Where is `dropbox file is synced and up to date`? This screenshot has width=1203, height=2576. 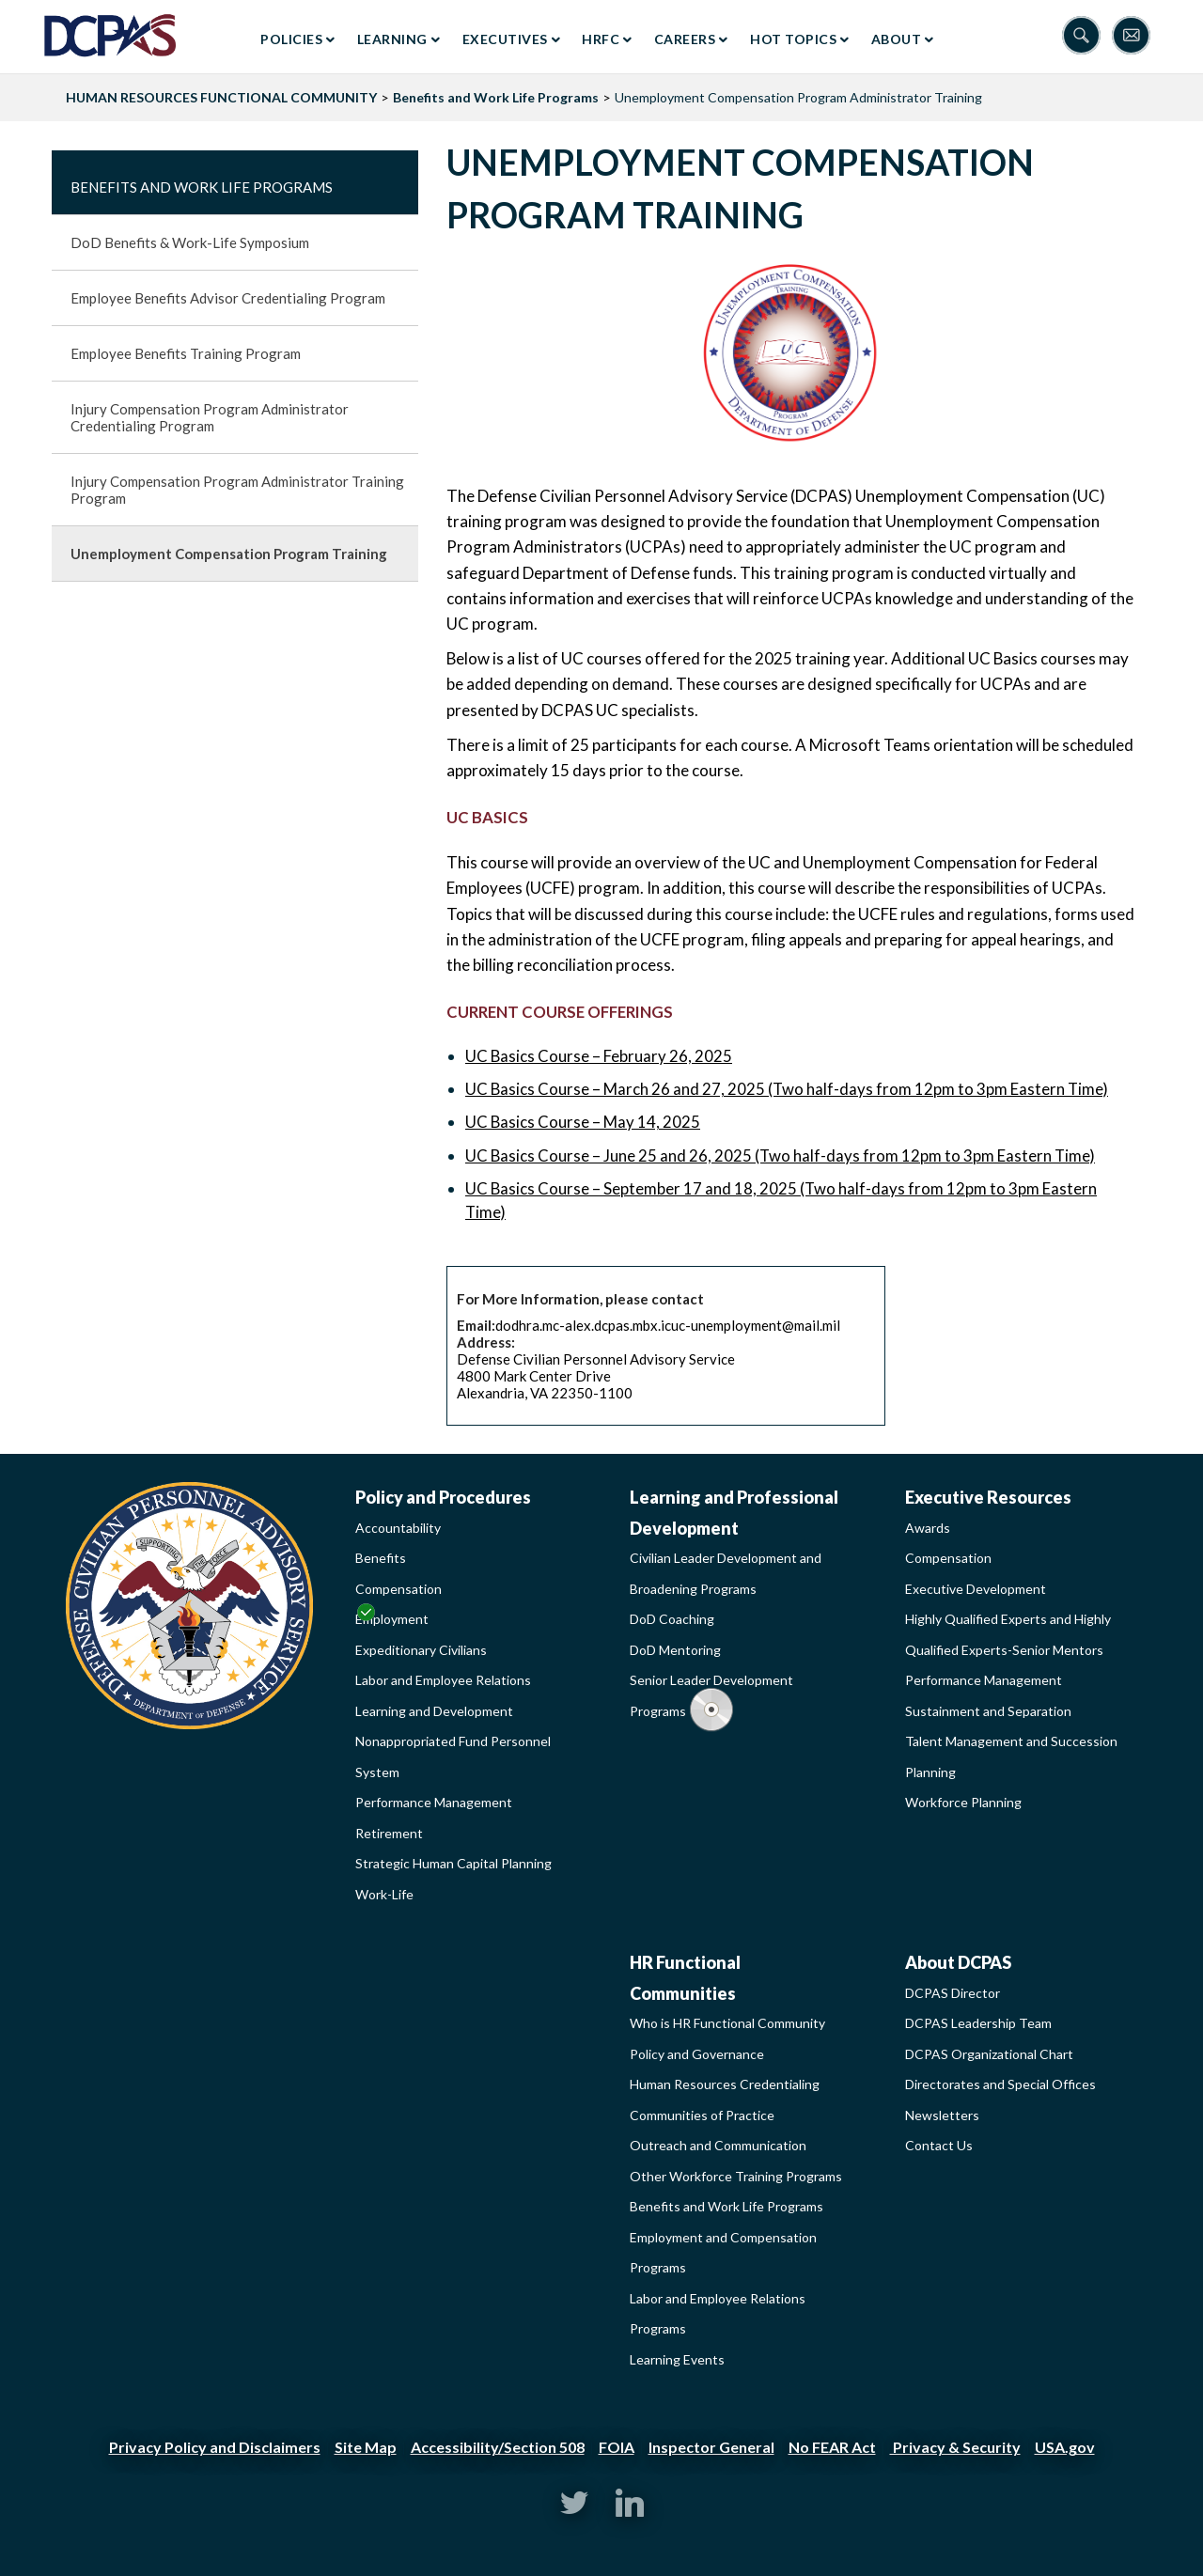 dropbox file is synced and up to date is located at coordinates (366, 1612).